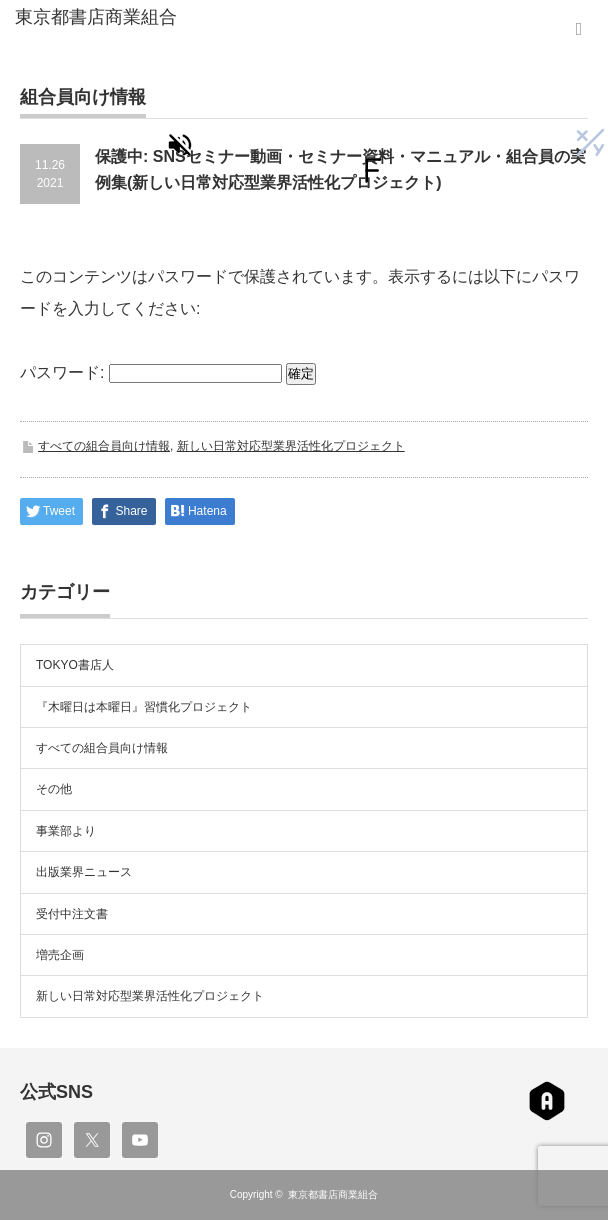 This screenshot has height=1220, width=608. What do you see at coordinates (180, 145) in the screenshot?
I see `mute audio or sound` at bounding box center [180, 145].